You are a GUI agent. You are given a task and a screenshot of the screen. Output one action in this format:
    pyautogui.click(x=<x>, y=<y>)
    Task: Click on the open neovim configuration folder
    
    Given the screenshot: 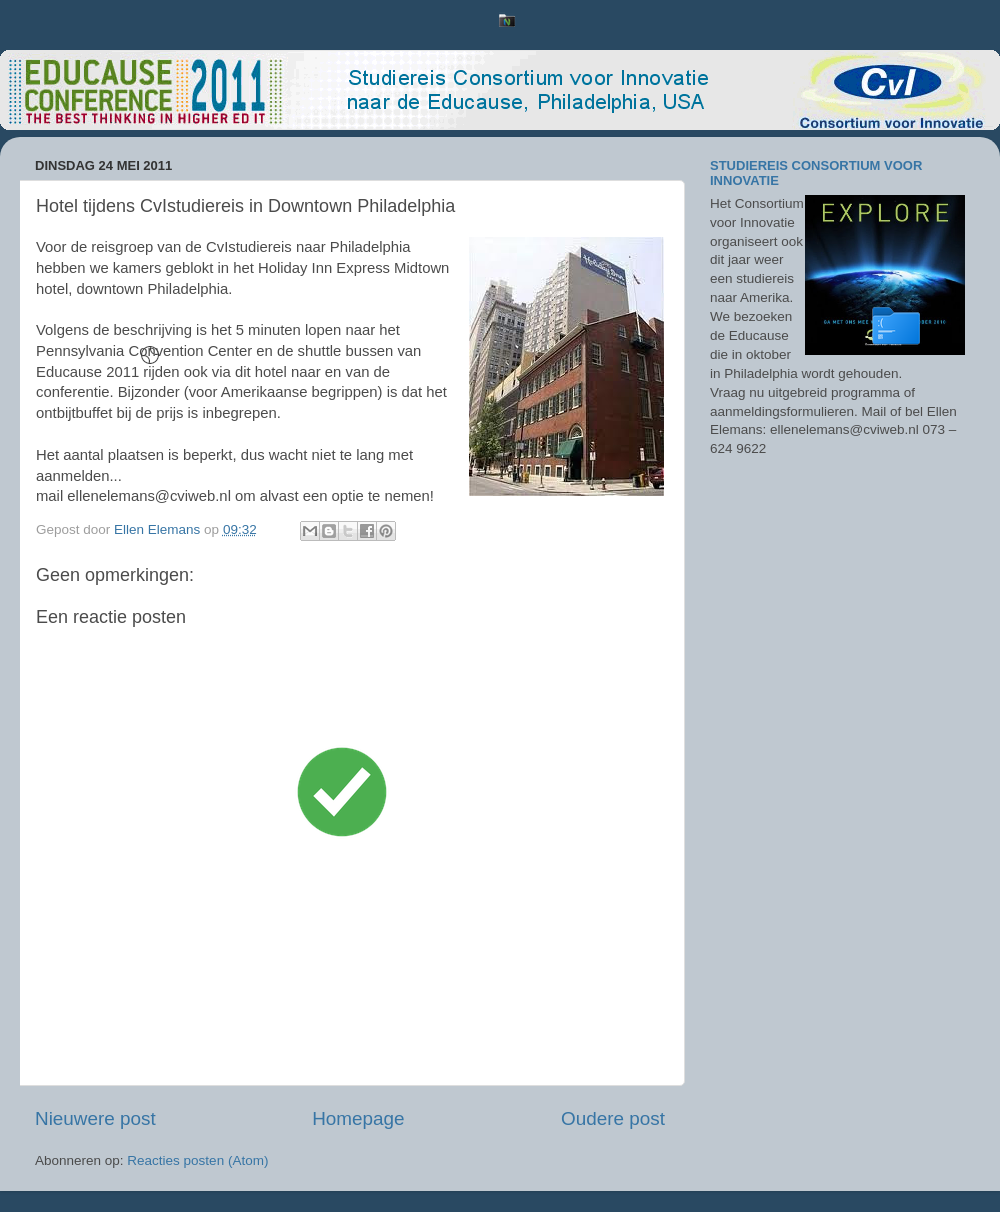 What is the action you would take?
    pyautogui.click(x=507, y=21)
    